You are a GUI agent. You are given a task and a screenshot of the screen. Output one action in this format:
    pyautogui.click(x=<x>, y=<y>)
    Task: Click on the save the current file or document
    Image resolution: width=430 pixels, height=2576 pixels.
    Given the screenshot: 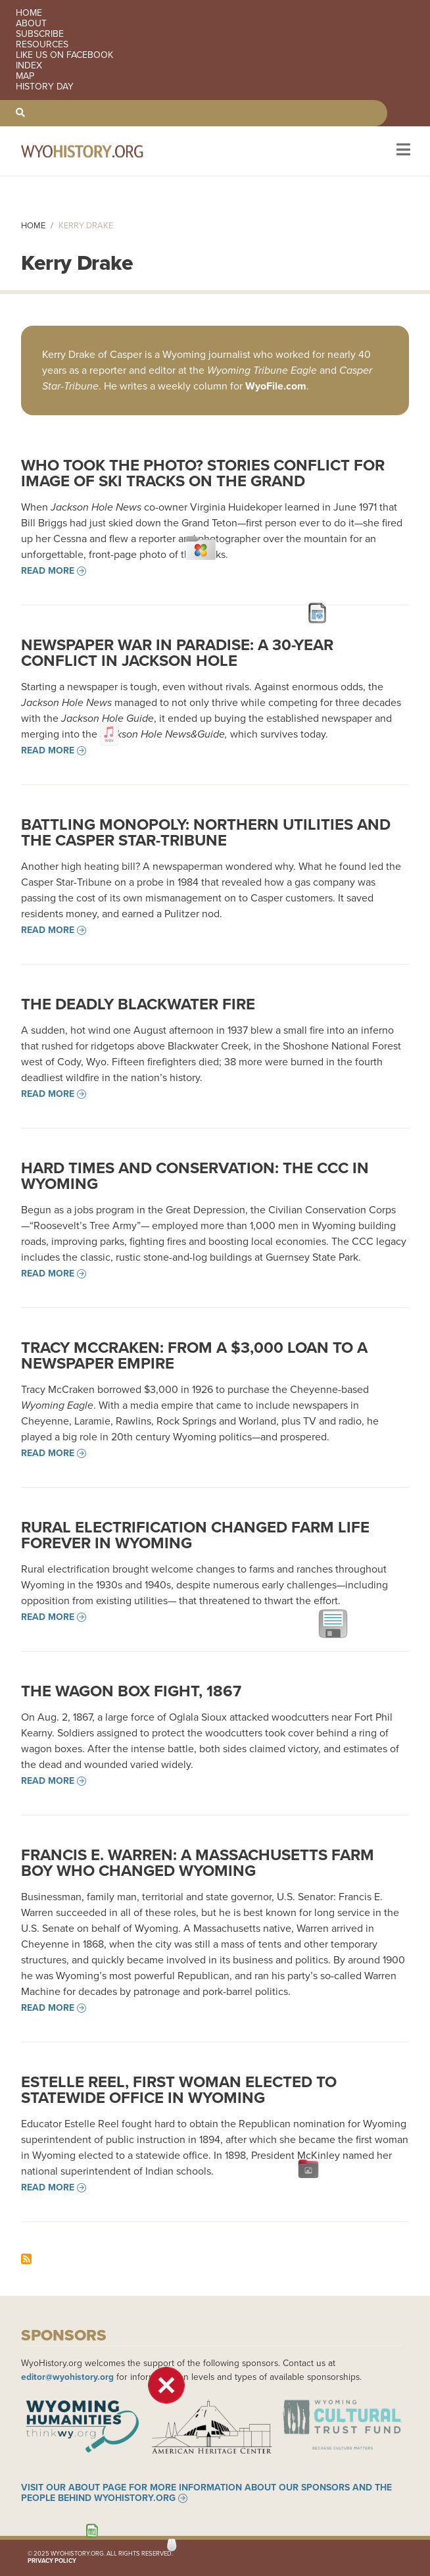 What is the action you would take?
    pyautogui.click(x=333, y=1623)
    